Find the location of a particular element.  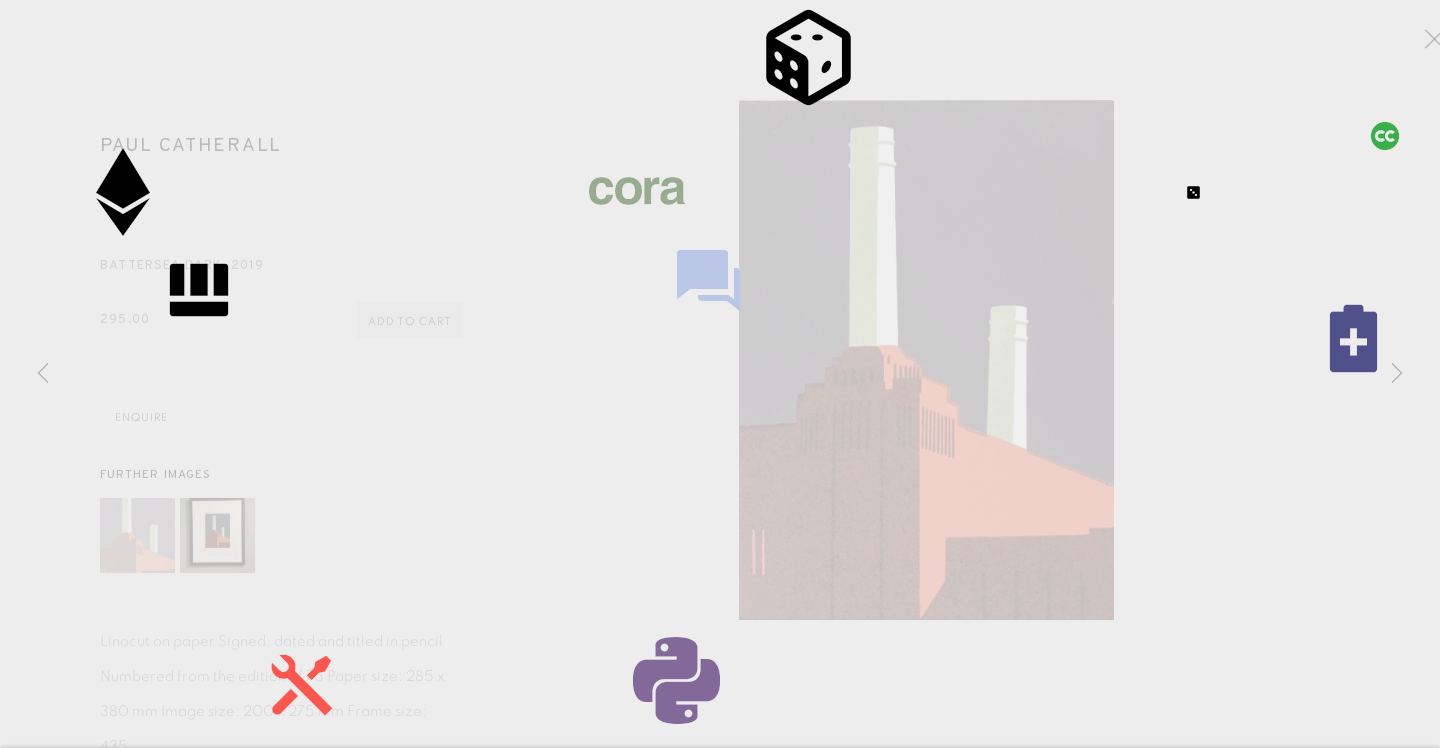

switch to table or grid view is located at coordinates (199, 290).